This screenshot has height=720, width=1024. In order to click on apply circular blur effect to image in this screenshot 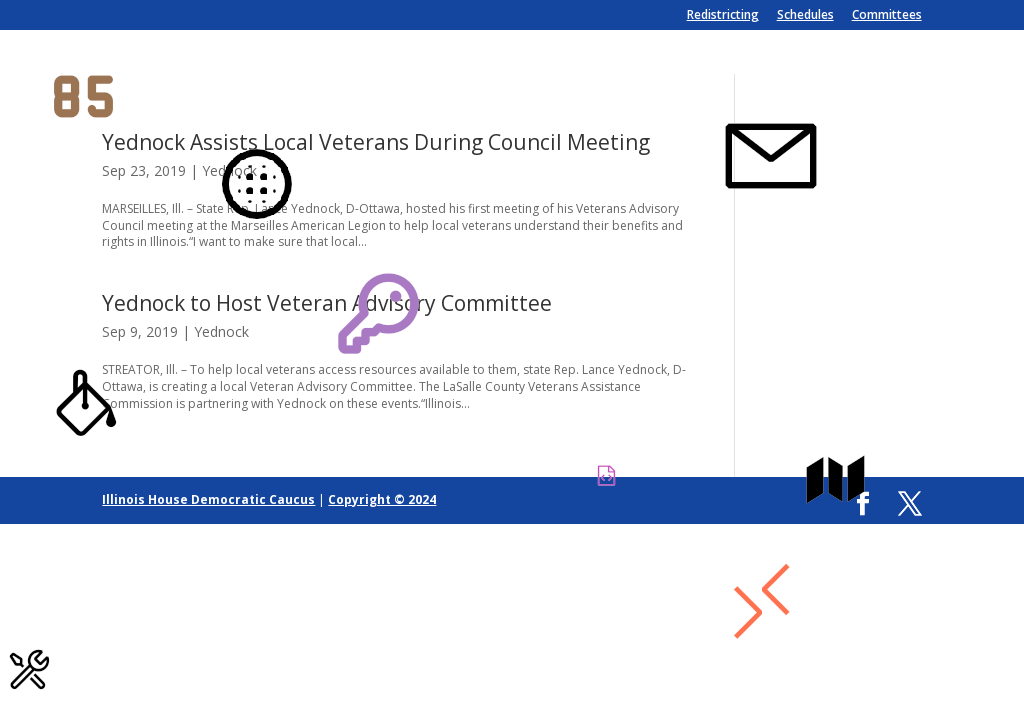, I will do `click(257, 184)`.